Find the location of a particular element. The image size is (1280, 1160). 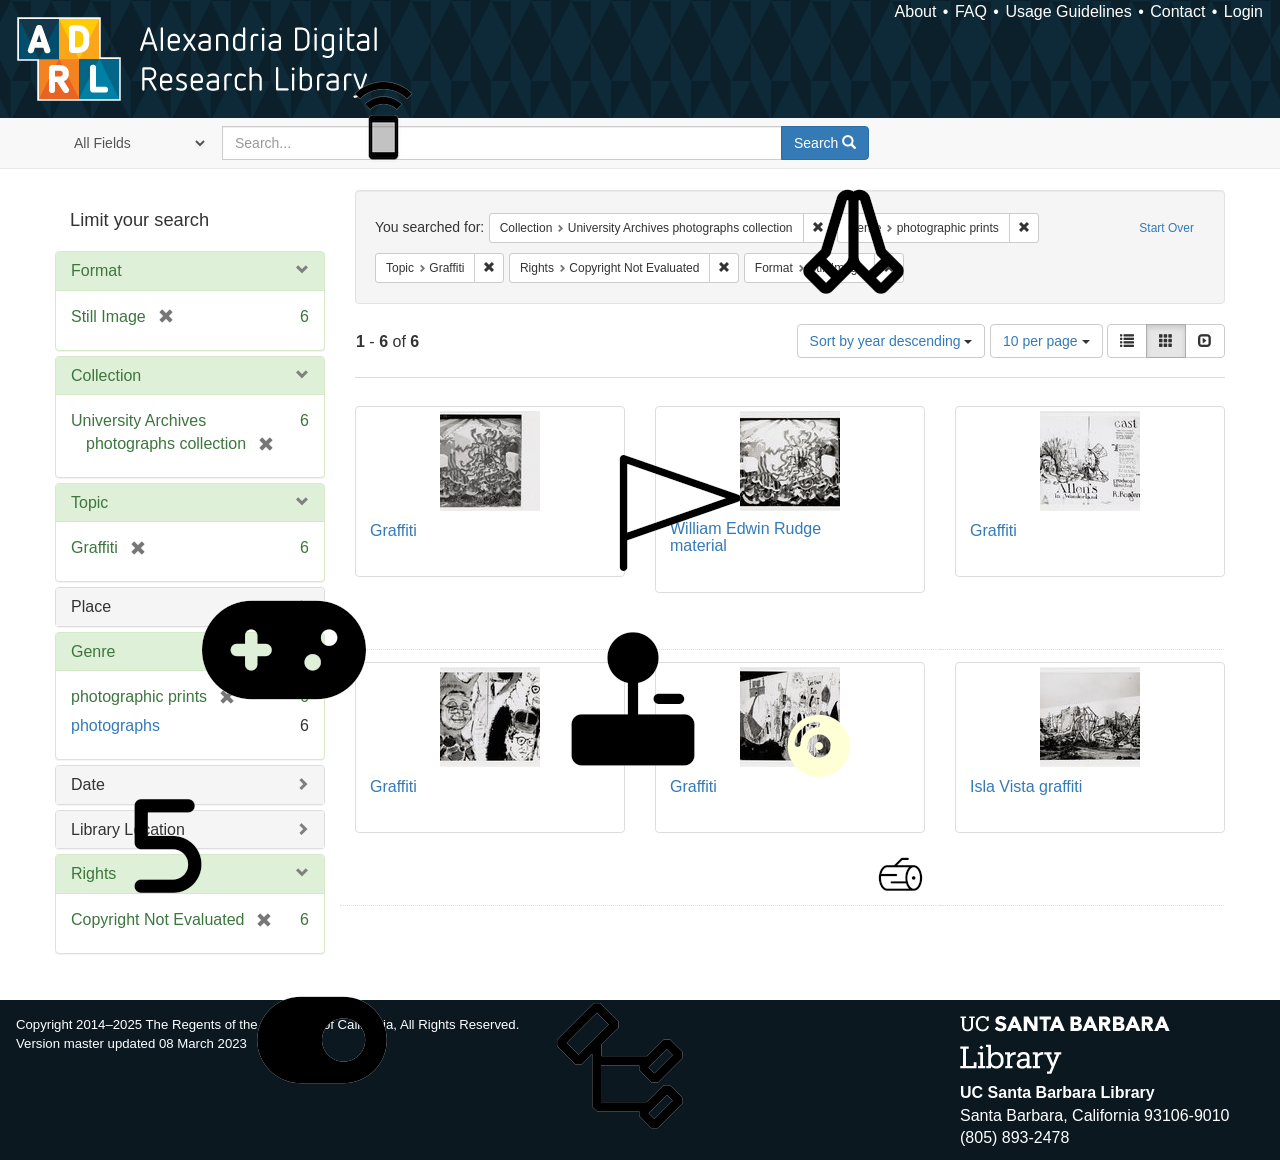

flag or bookmark an item is located at coordinates (668, 513).